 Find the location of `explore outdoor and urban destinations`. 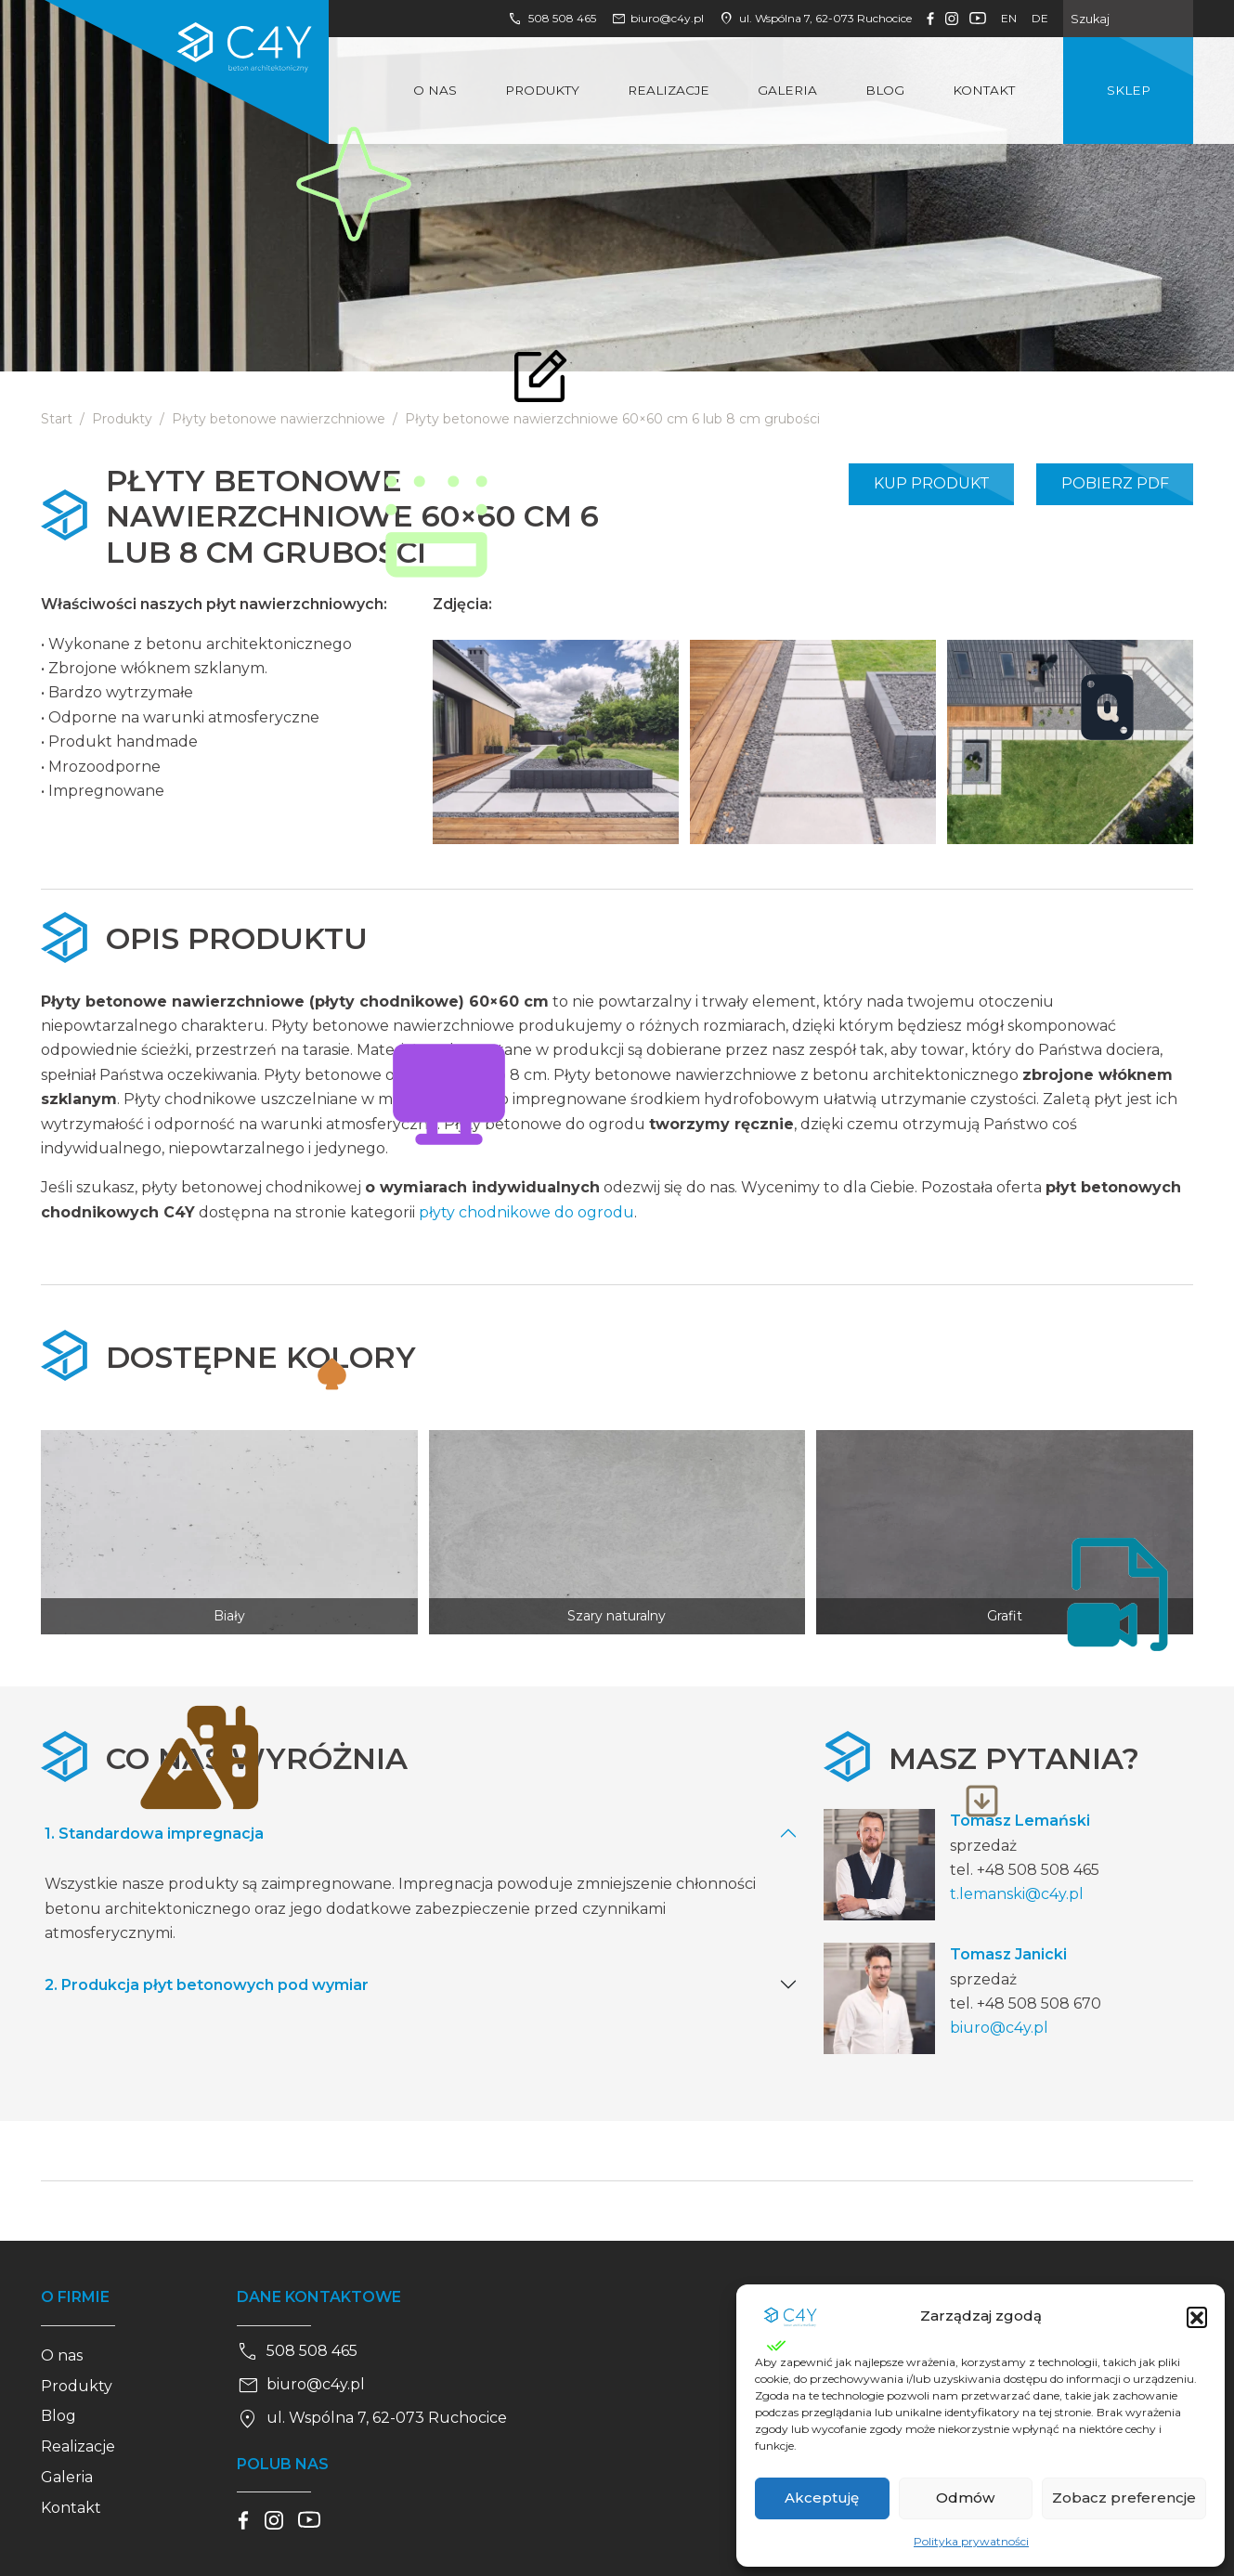

explore outdoor and urban destinations is located at coordinates (200, 1757).